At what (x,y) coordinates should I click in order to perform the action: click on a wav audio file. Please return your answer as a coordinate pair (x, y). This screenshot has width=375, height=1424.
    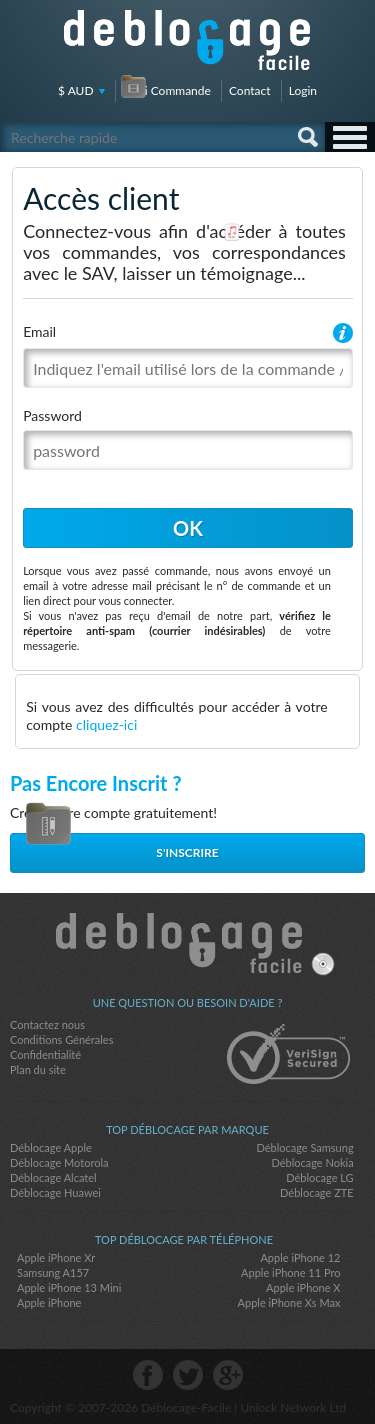
    Looking at the image, I should click on (232, 232).